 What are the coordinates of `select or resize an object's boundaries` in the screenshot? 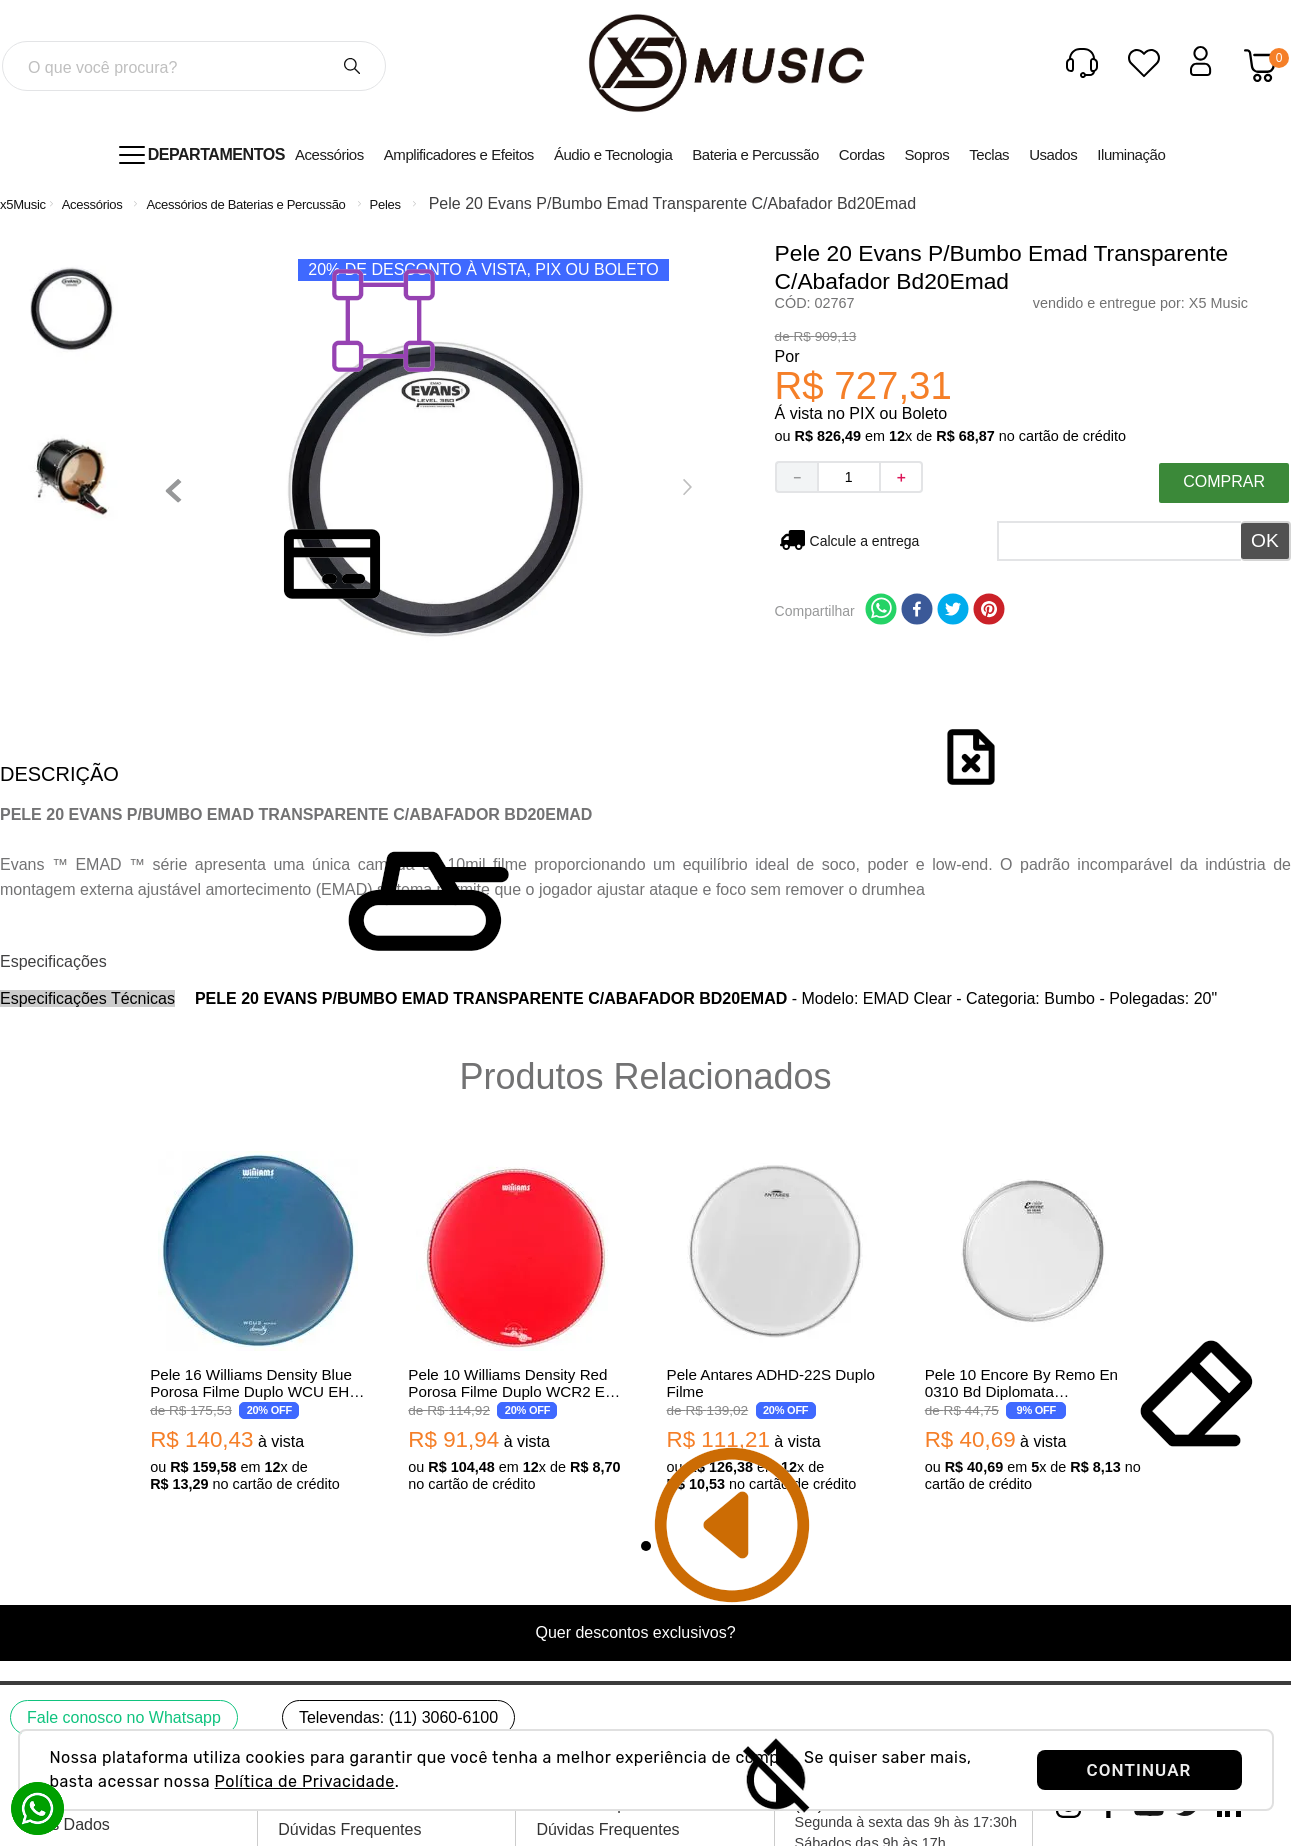 It's located at (383, 320).